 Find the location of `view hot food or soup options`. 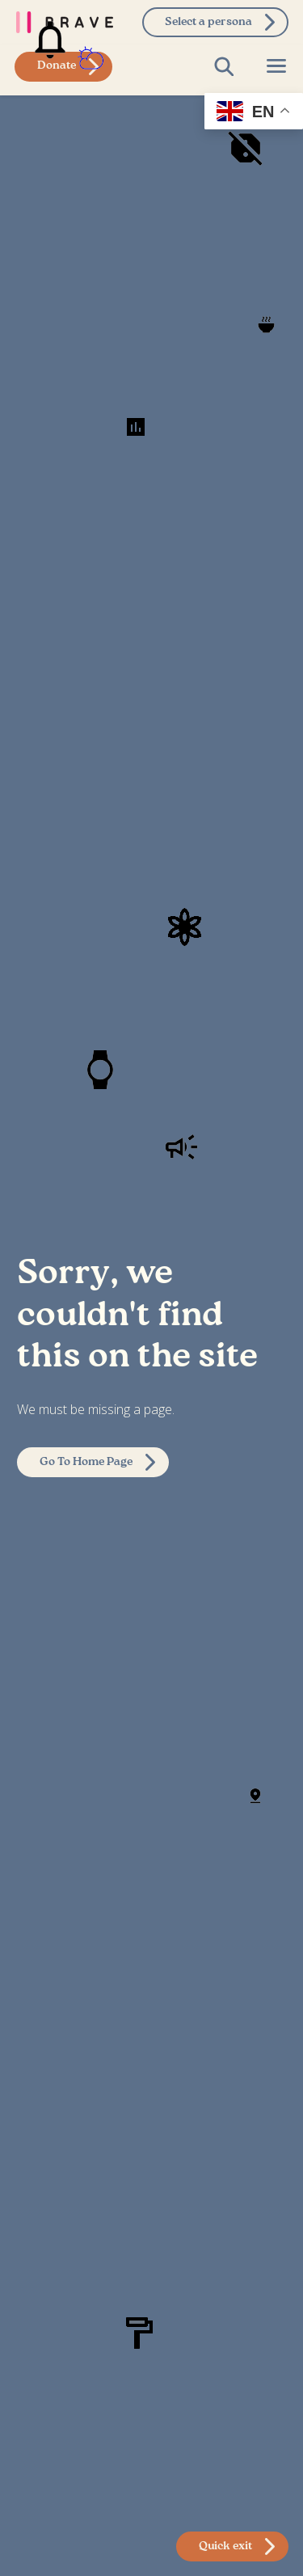

view hot food or soup options is located at coordinates (266, 324).